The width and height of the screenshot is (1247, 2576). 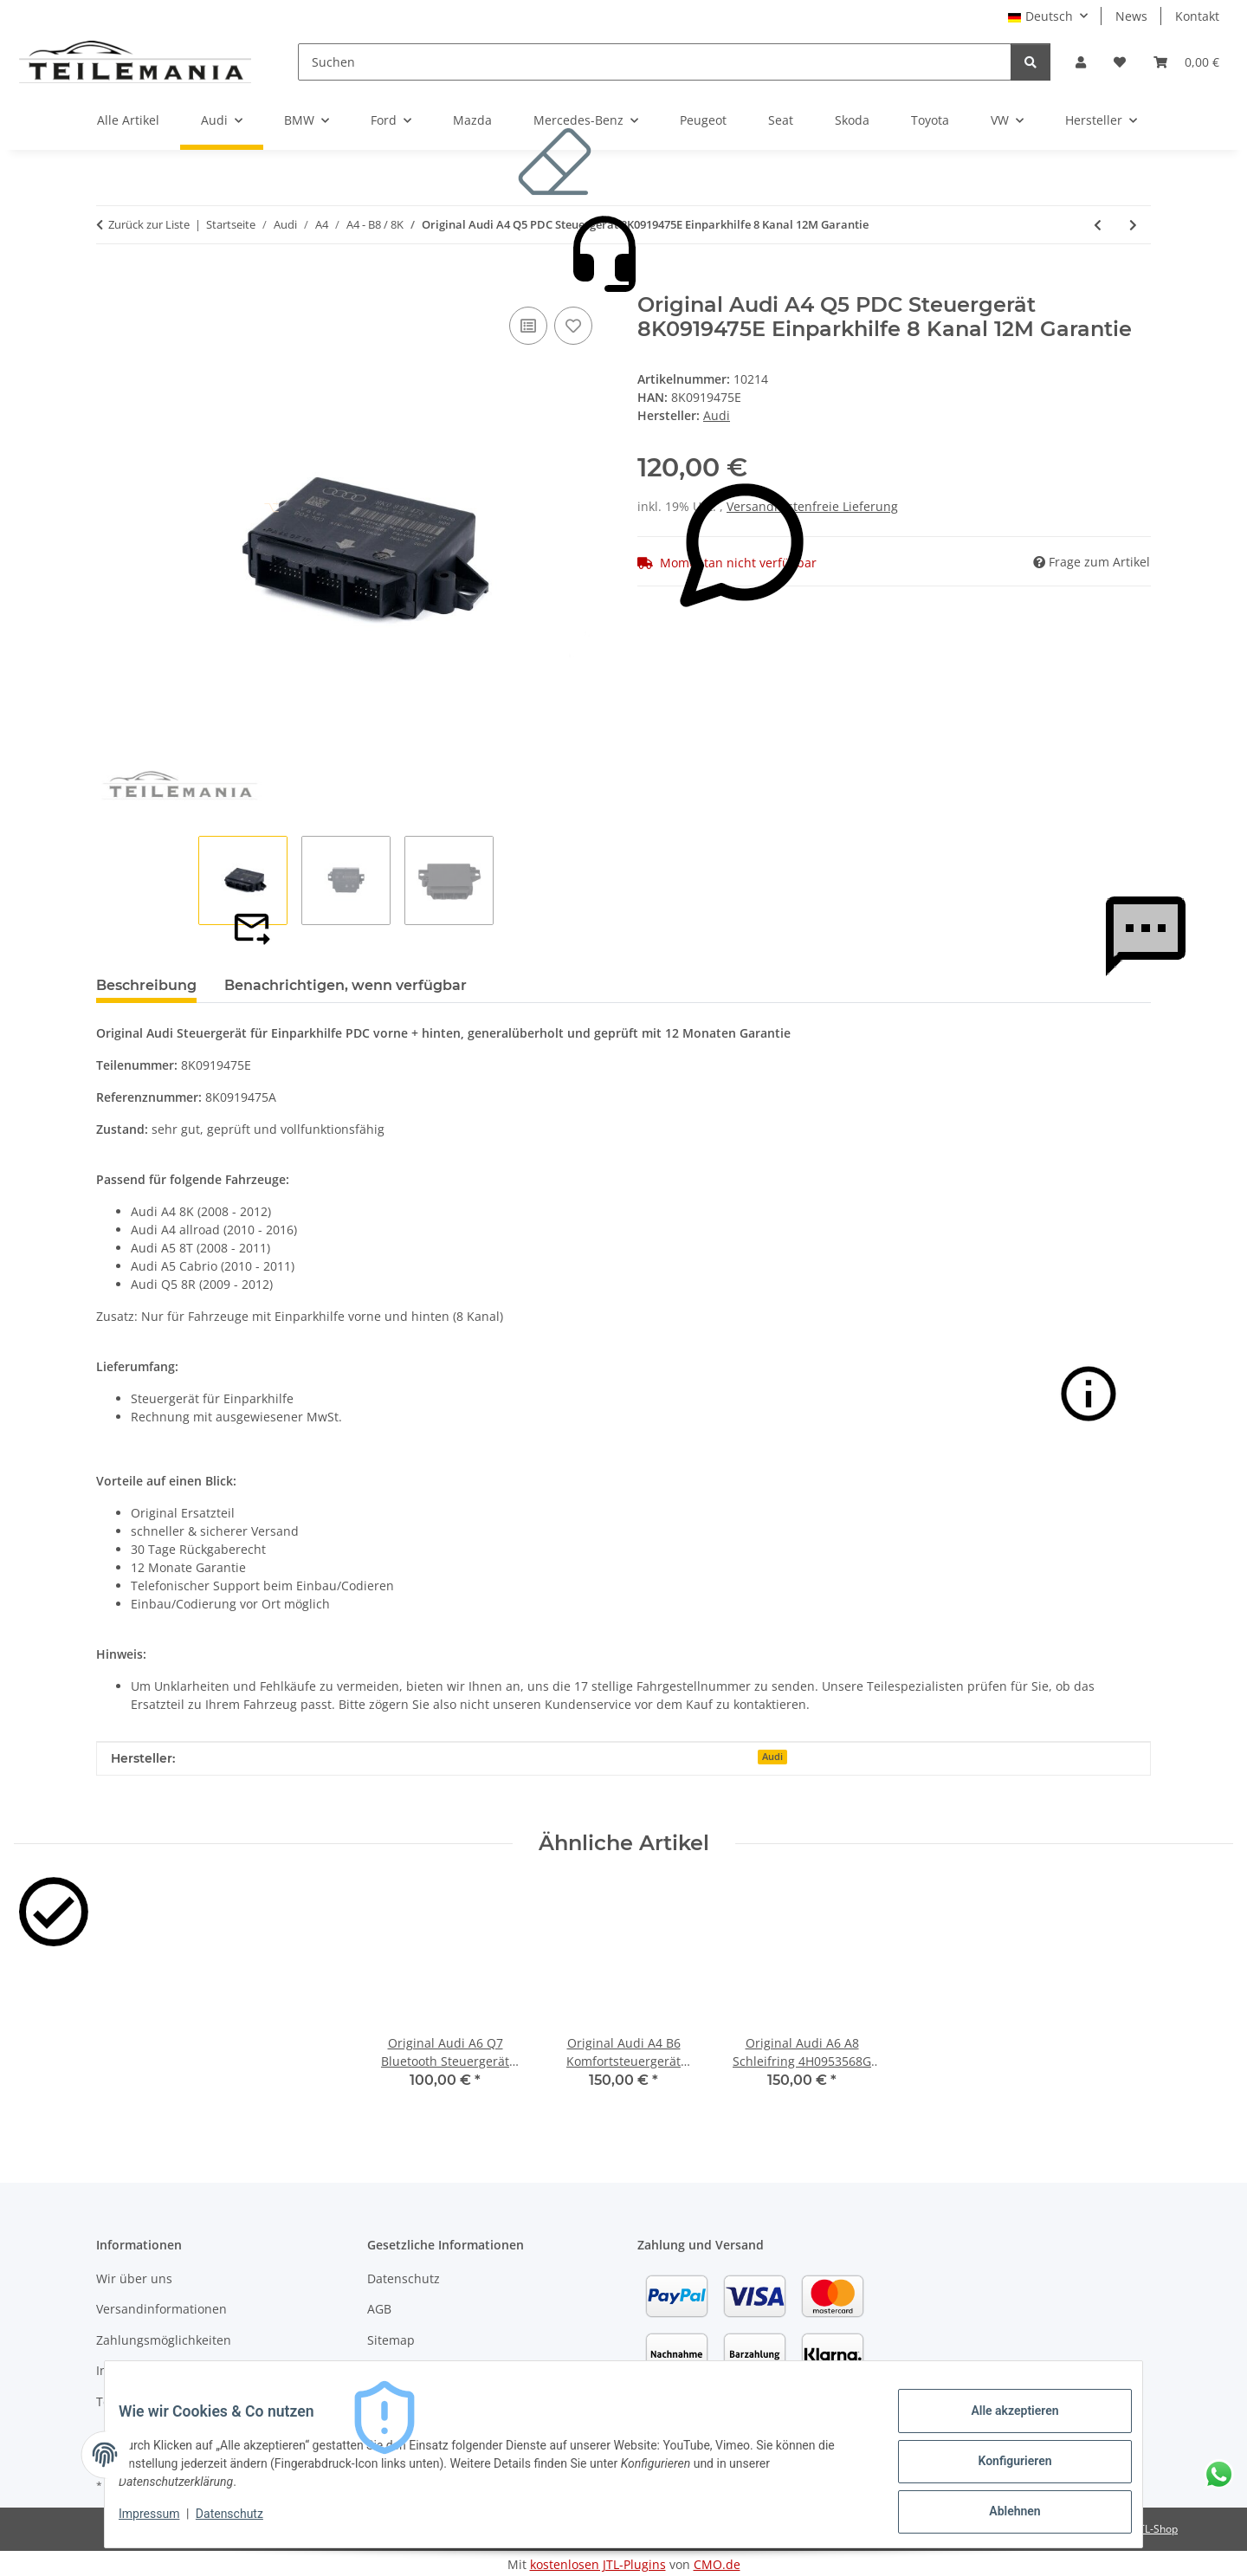 I want to click on forward an email to another recipient, so click(x=251, y=927).